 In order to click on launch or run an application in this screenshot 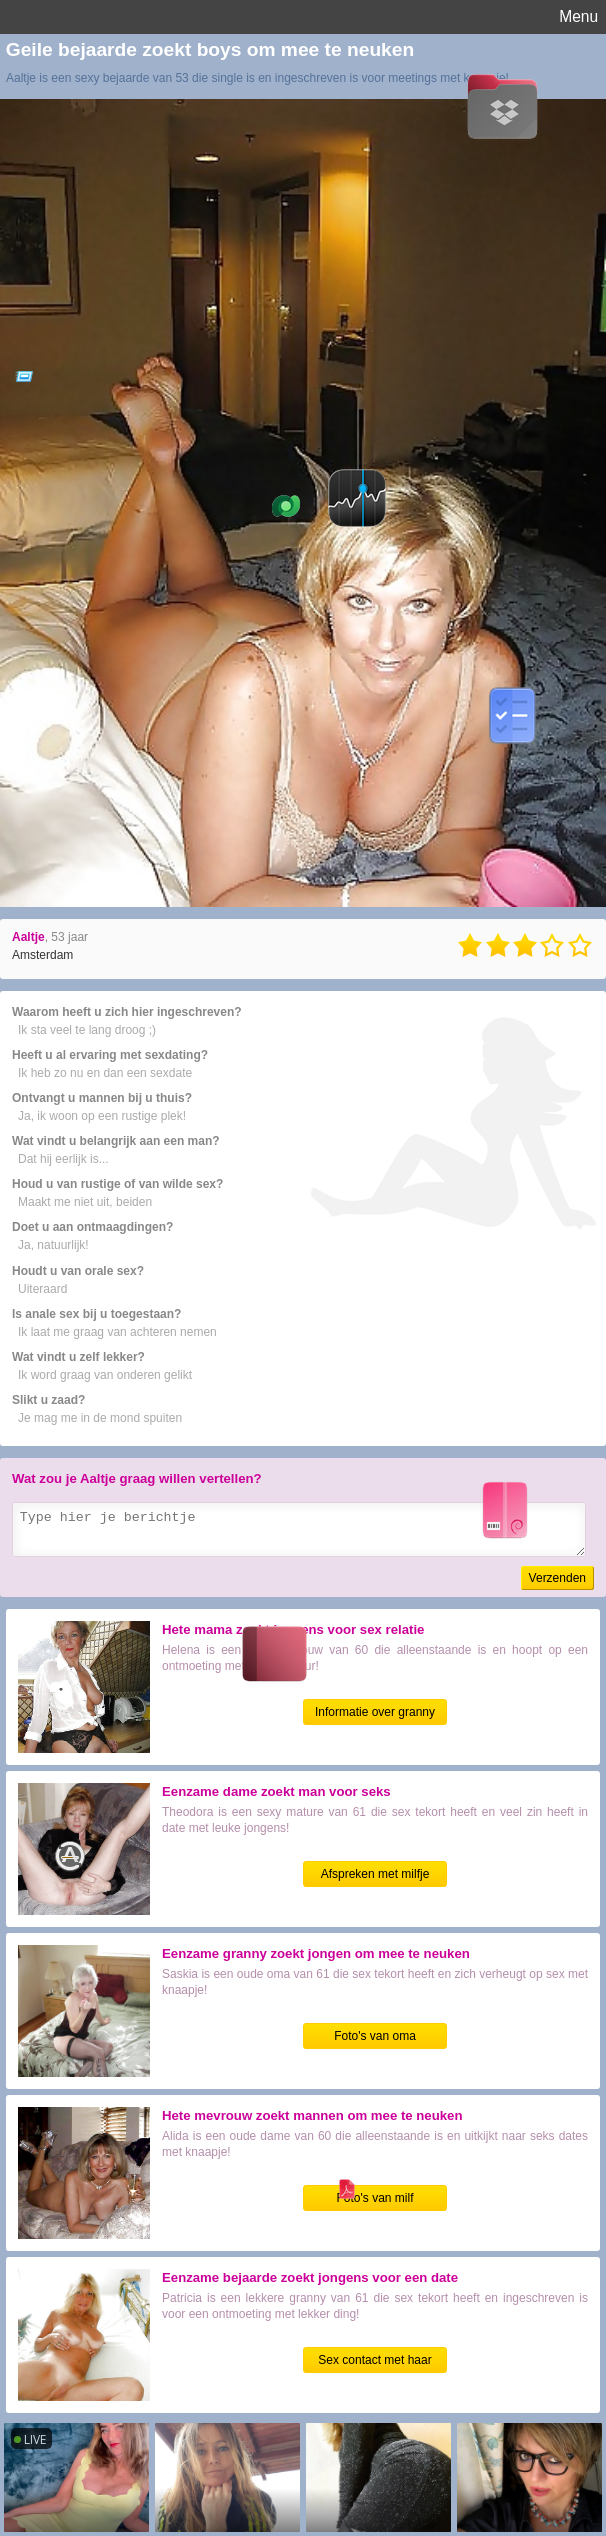, I will do `click(24, 376)`.